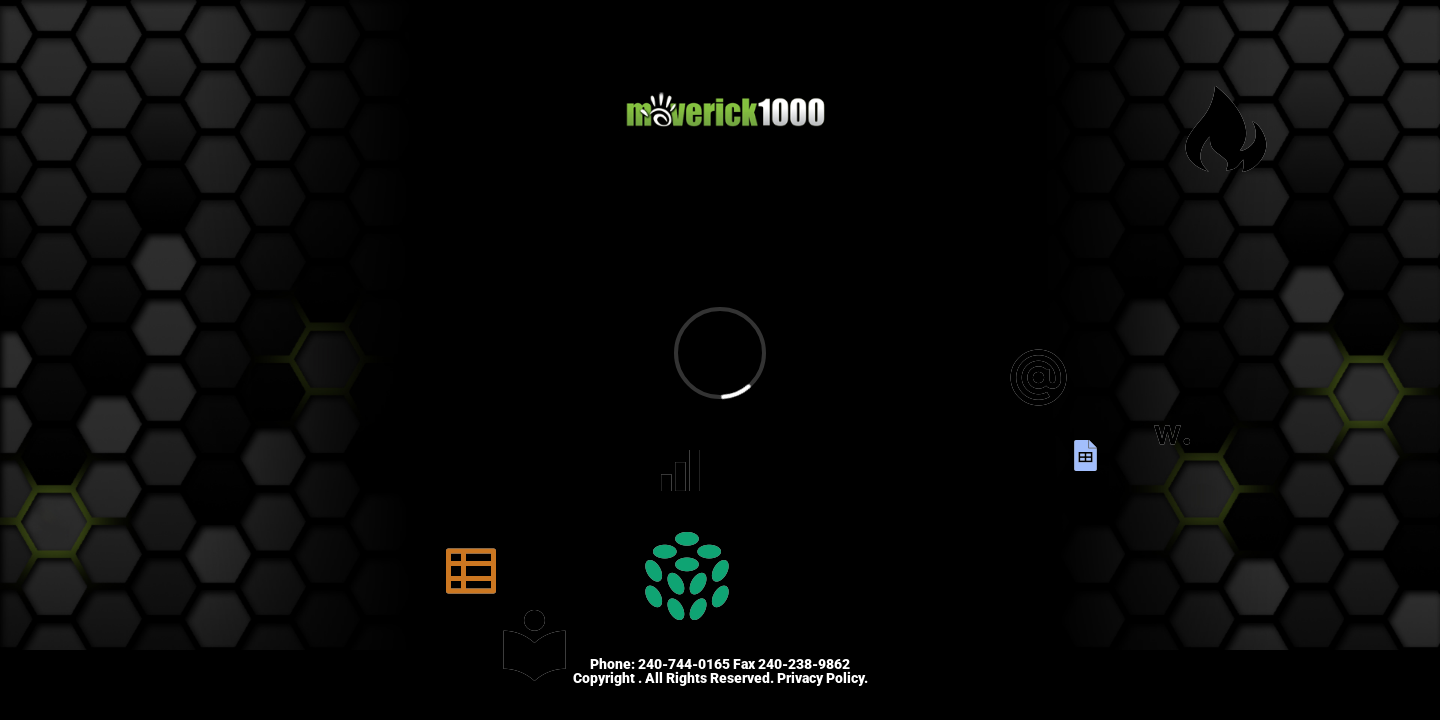 The image size is (1440, 720). I want to click on open bookmeter app, so click(680, 470).